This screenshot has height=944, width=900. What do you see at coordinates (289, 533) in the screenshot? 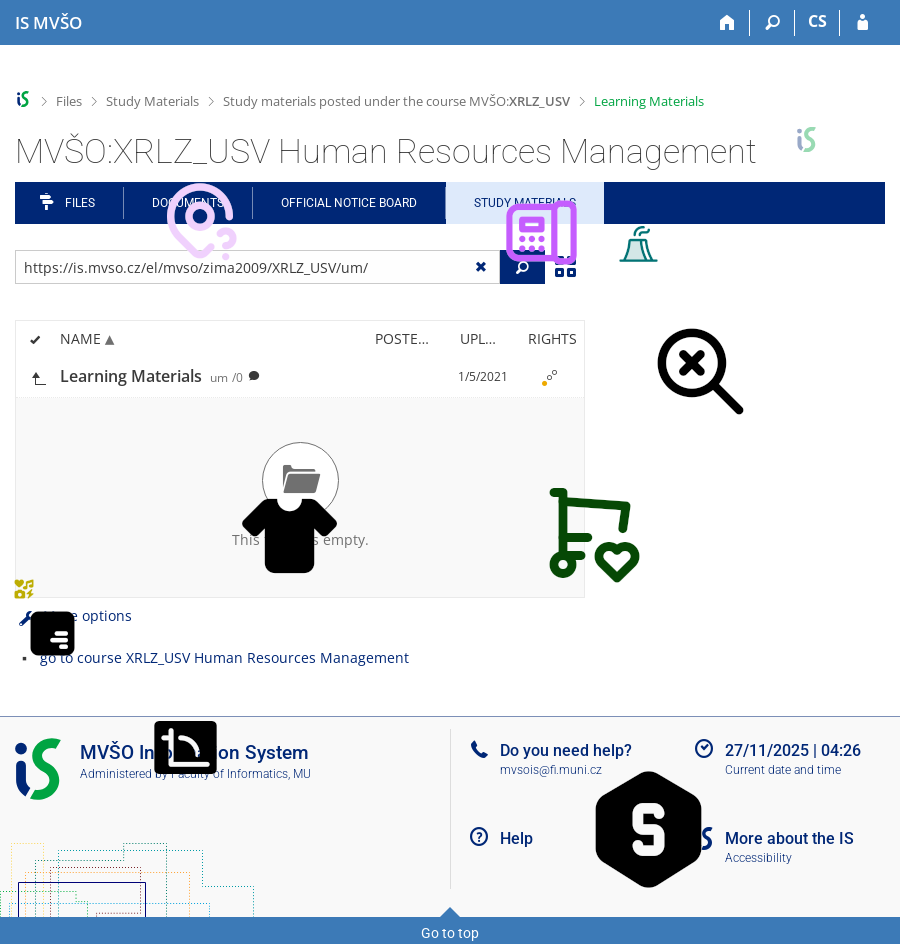
I see `browse clothing or apparel items` at bounding box center [289, 533].